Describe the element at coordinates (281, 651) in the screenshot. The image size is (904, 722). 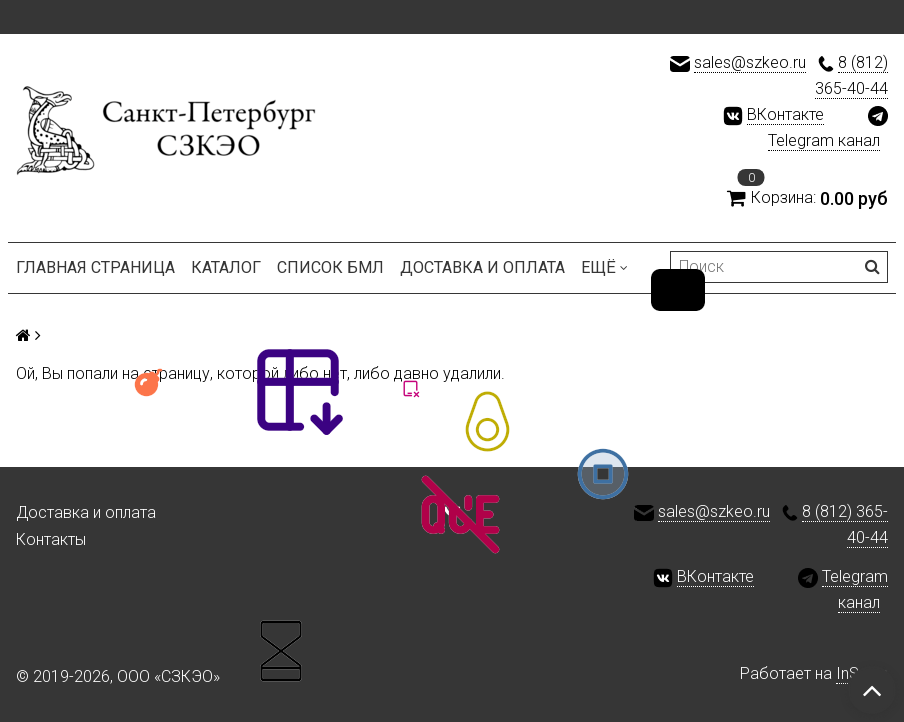
I see `indicates time is running low` at that location.